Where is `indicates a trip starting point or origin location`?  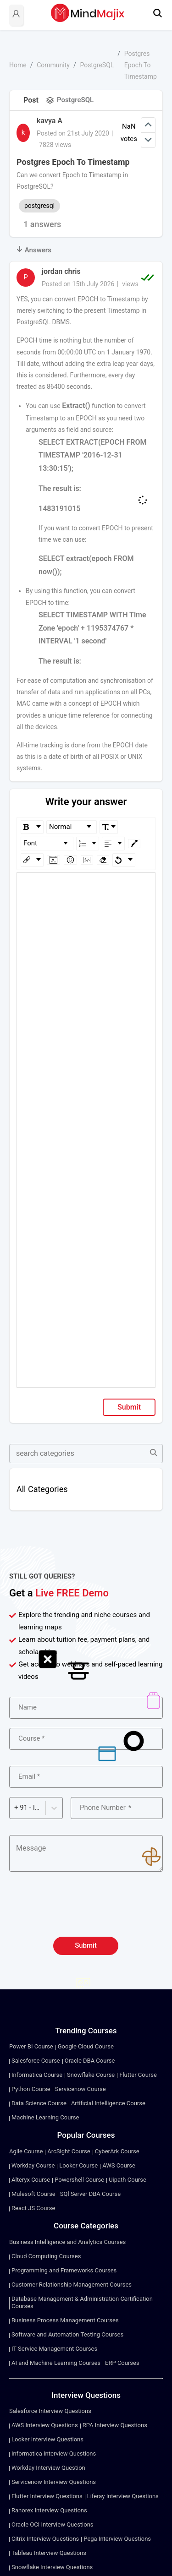
indicates a trip starting point or origin location is located at coordinates (133, 1741).